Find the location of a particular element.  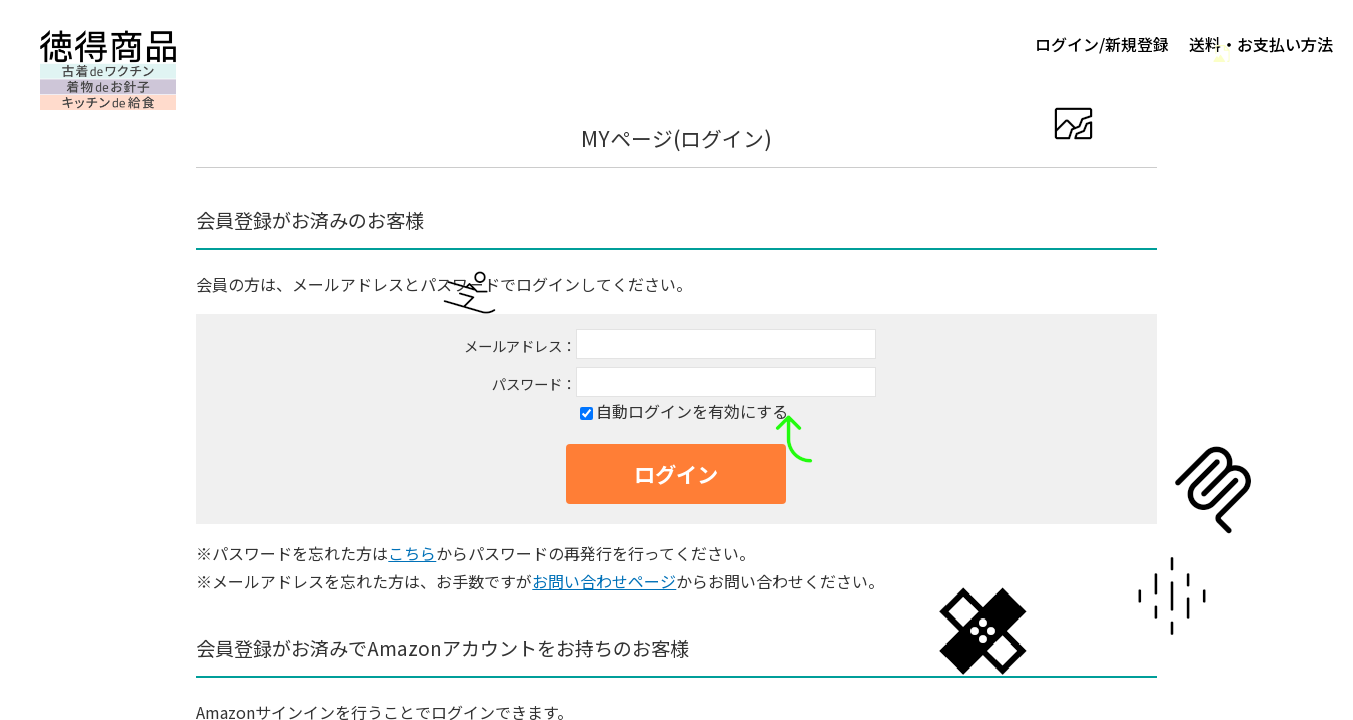

connect to model context protocol services is located at coordinates (1213, 489).